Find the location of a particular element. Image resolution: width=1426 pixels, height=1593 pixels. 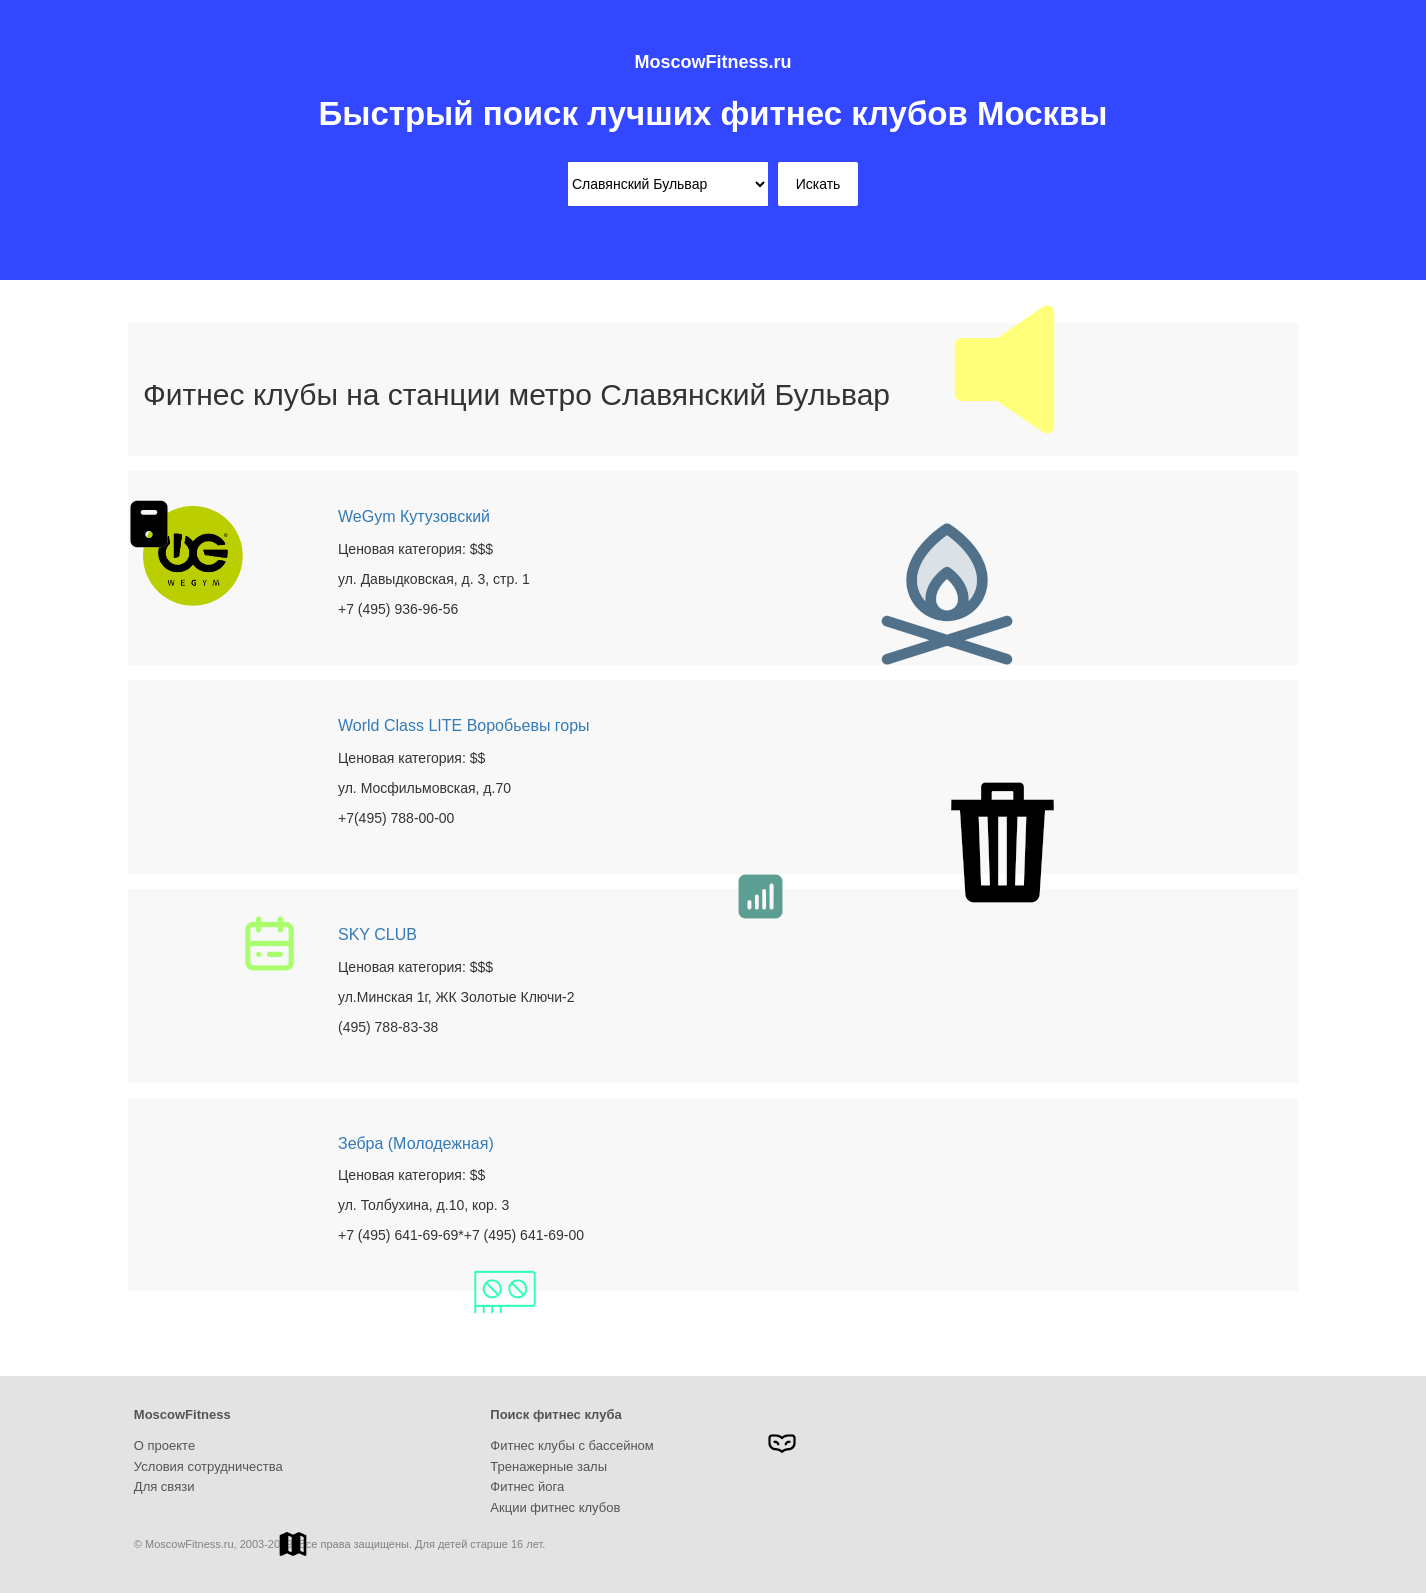

mute or unmute audio is located at coordinates (1011, 369).